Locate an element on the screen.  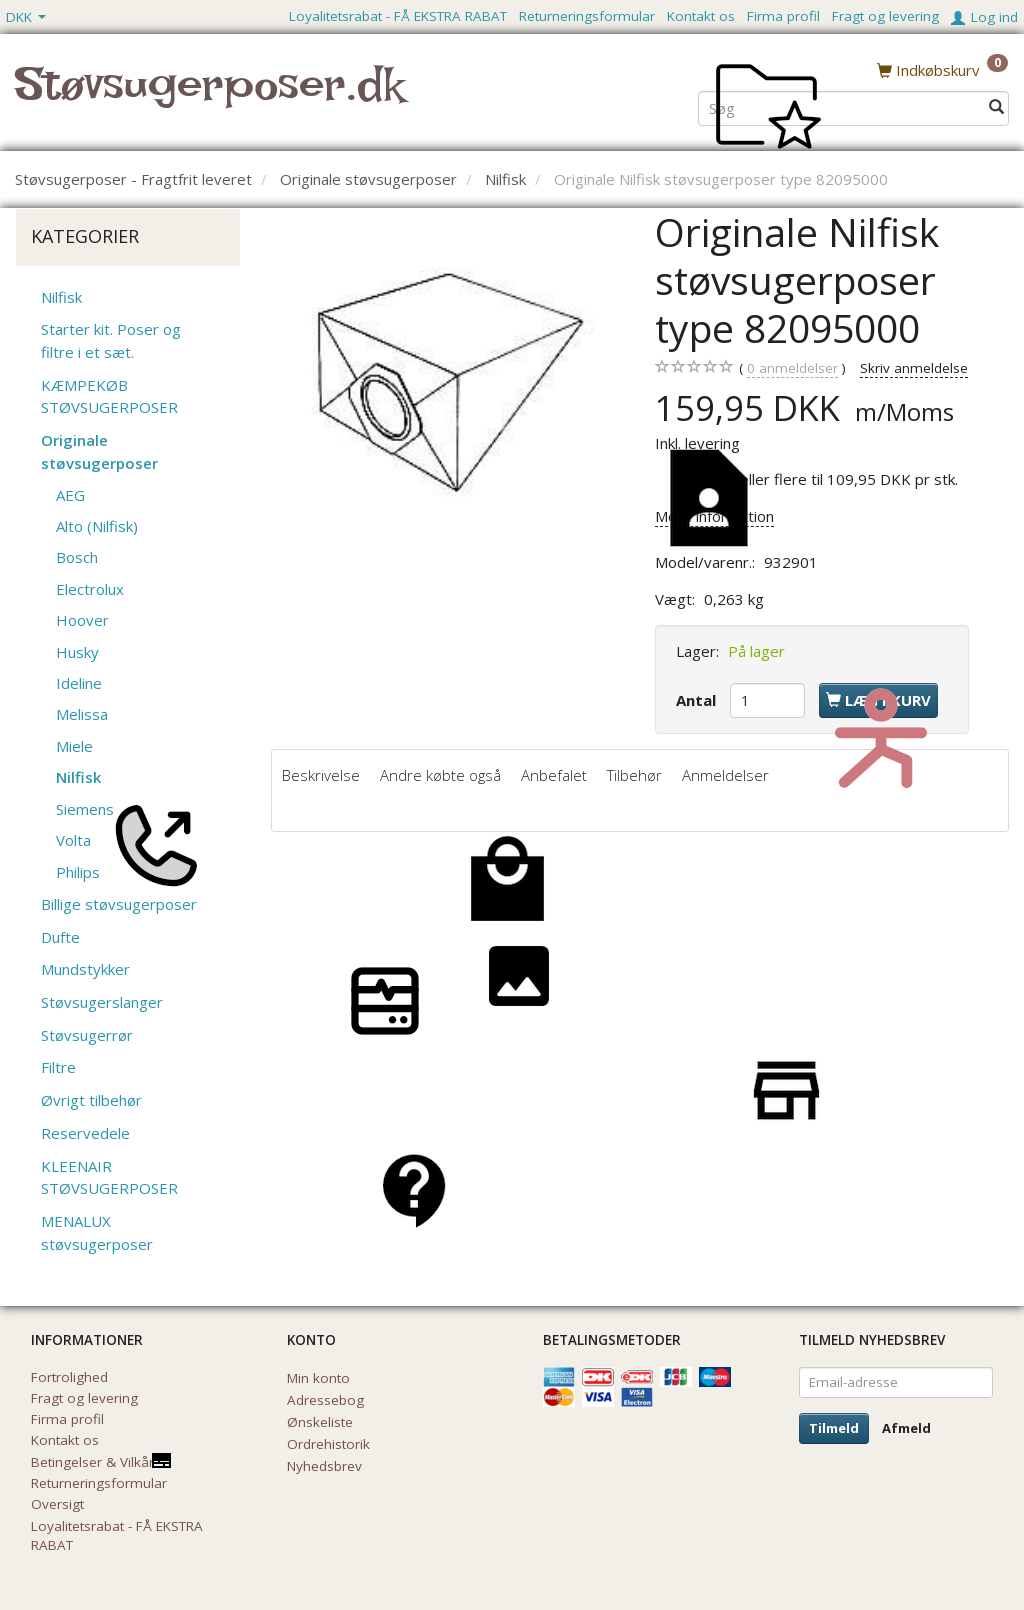
view contact details is located at coordinates (709, 498).